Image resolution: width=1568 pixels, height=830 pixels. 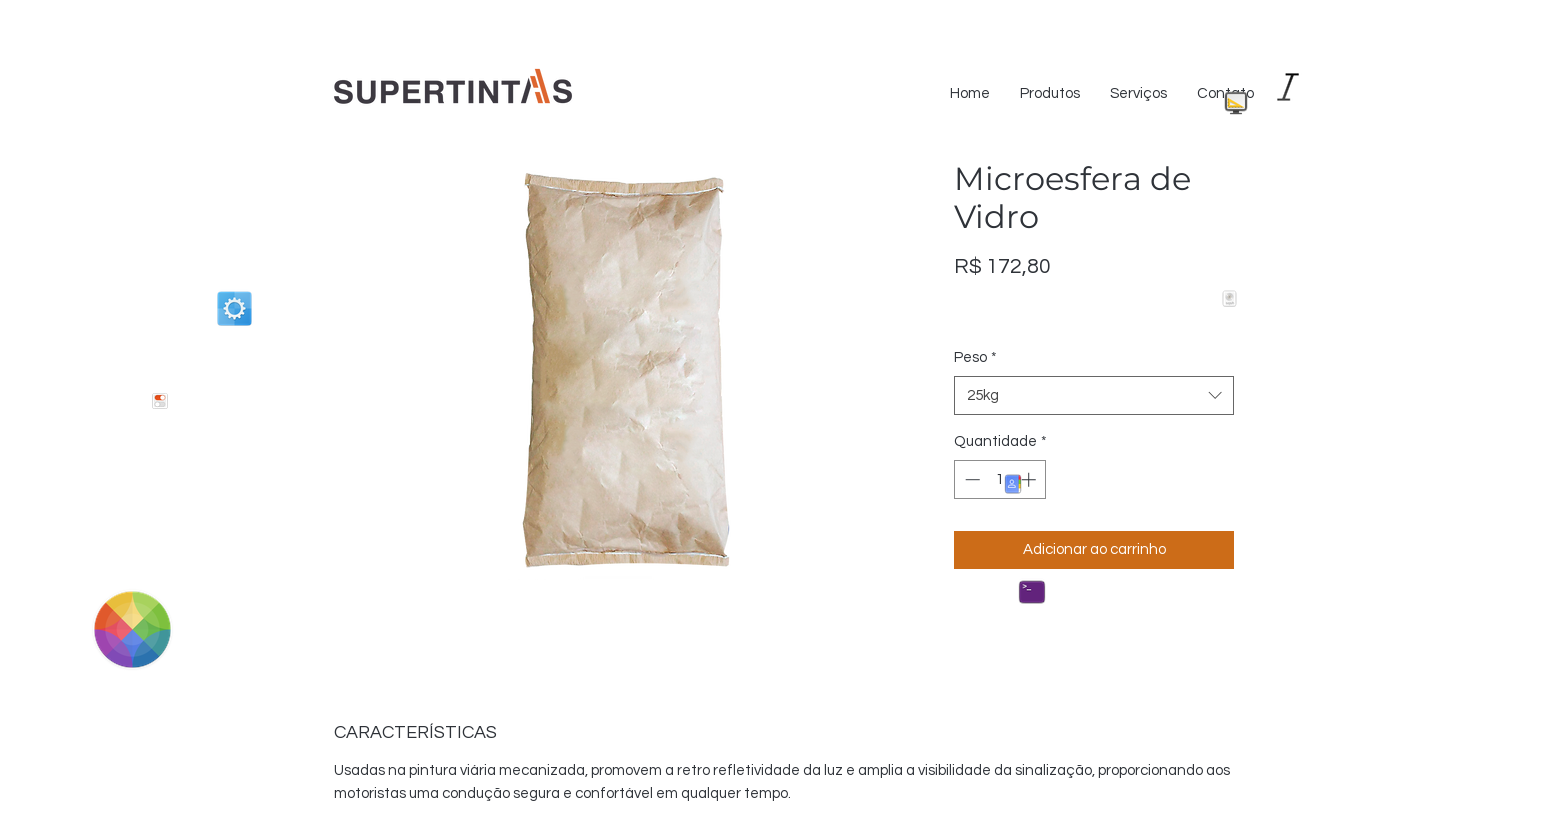 What do you see at coordinates (1013, 484) in the screenshot?
I see `open the contacts app` at bounding box center [1013, 484].